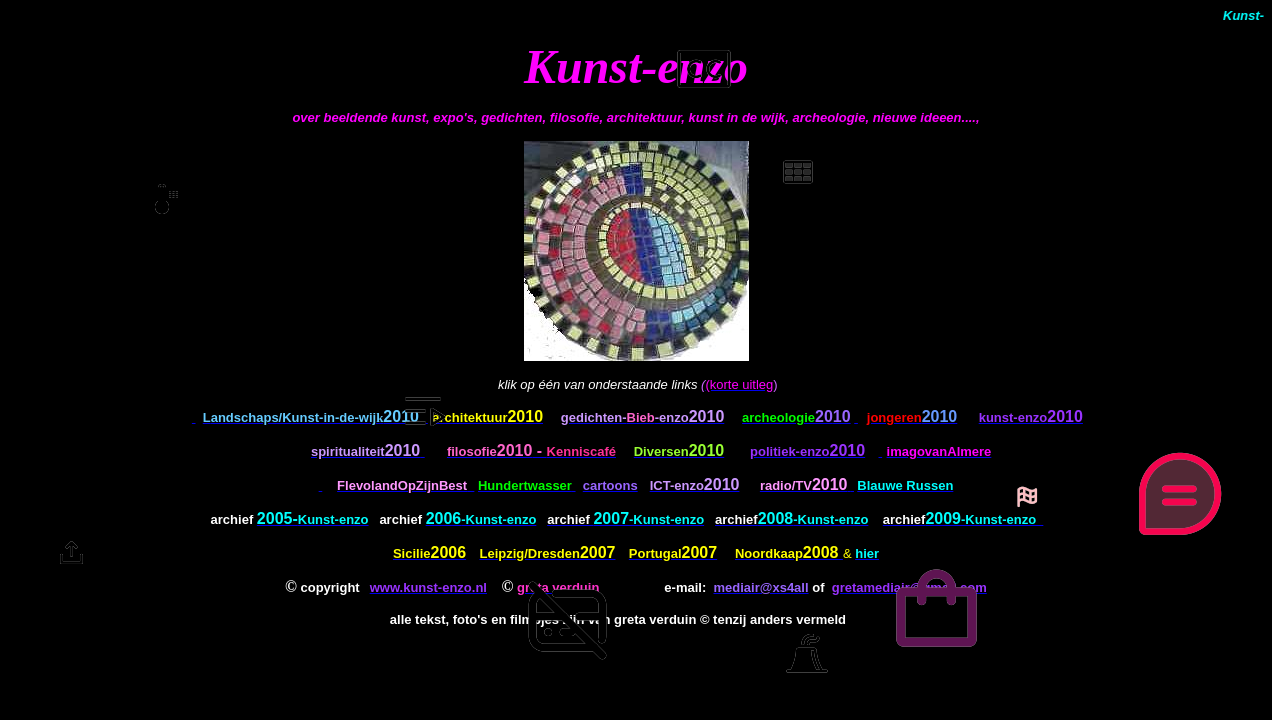 Image resolution: width=1272 pixels, height=720 pixels. Describe the element at coordinates (163, 199) in the screenshot. I see `indicates high temperature or heat warning` at that location.